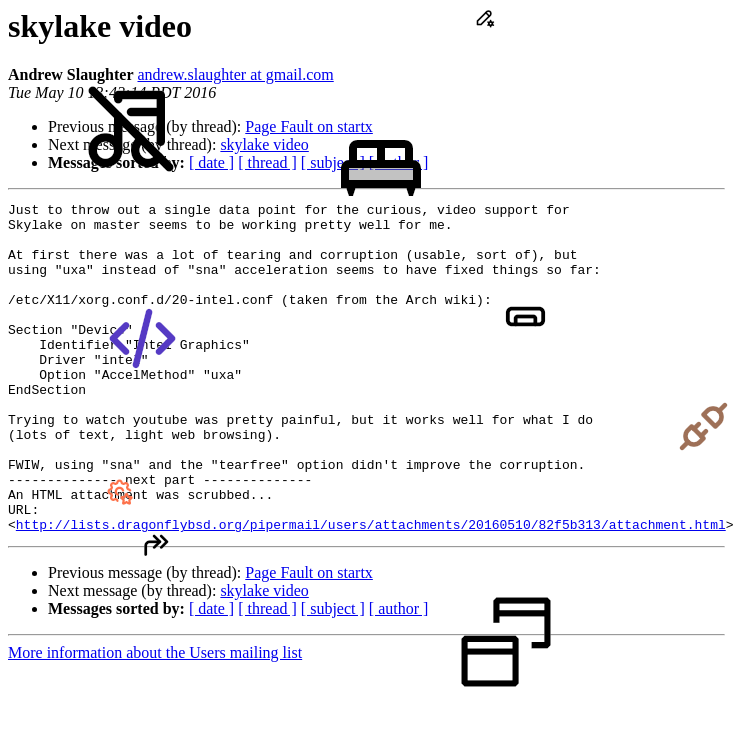 Image resolution: width=733 pixels, height=736 pixels. I want to click on forward message to multiple recipients, so click(157, 546).